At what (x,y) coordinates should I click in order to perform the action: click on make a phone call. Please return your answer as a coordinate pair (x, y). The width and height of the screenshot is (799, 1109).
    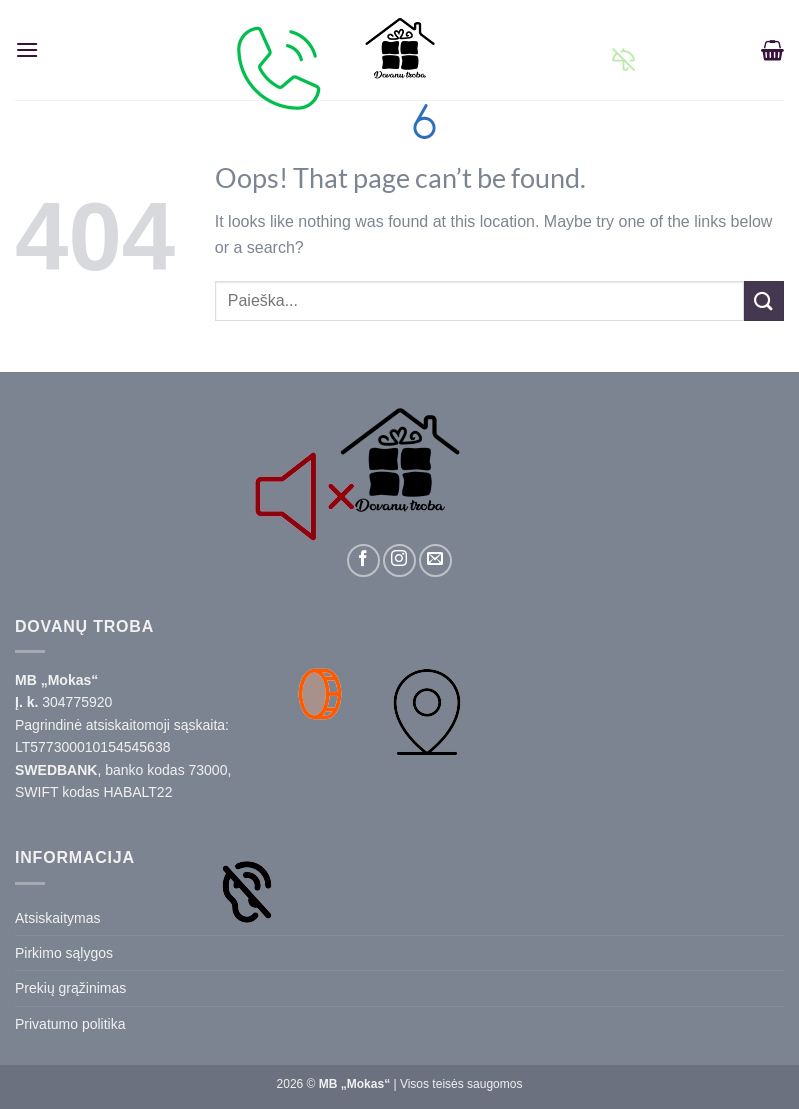
    Looking at the image, I should click on (280, 66).